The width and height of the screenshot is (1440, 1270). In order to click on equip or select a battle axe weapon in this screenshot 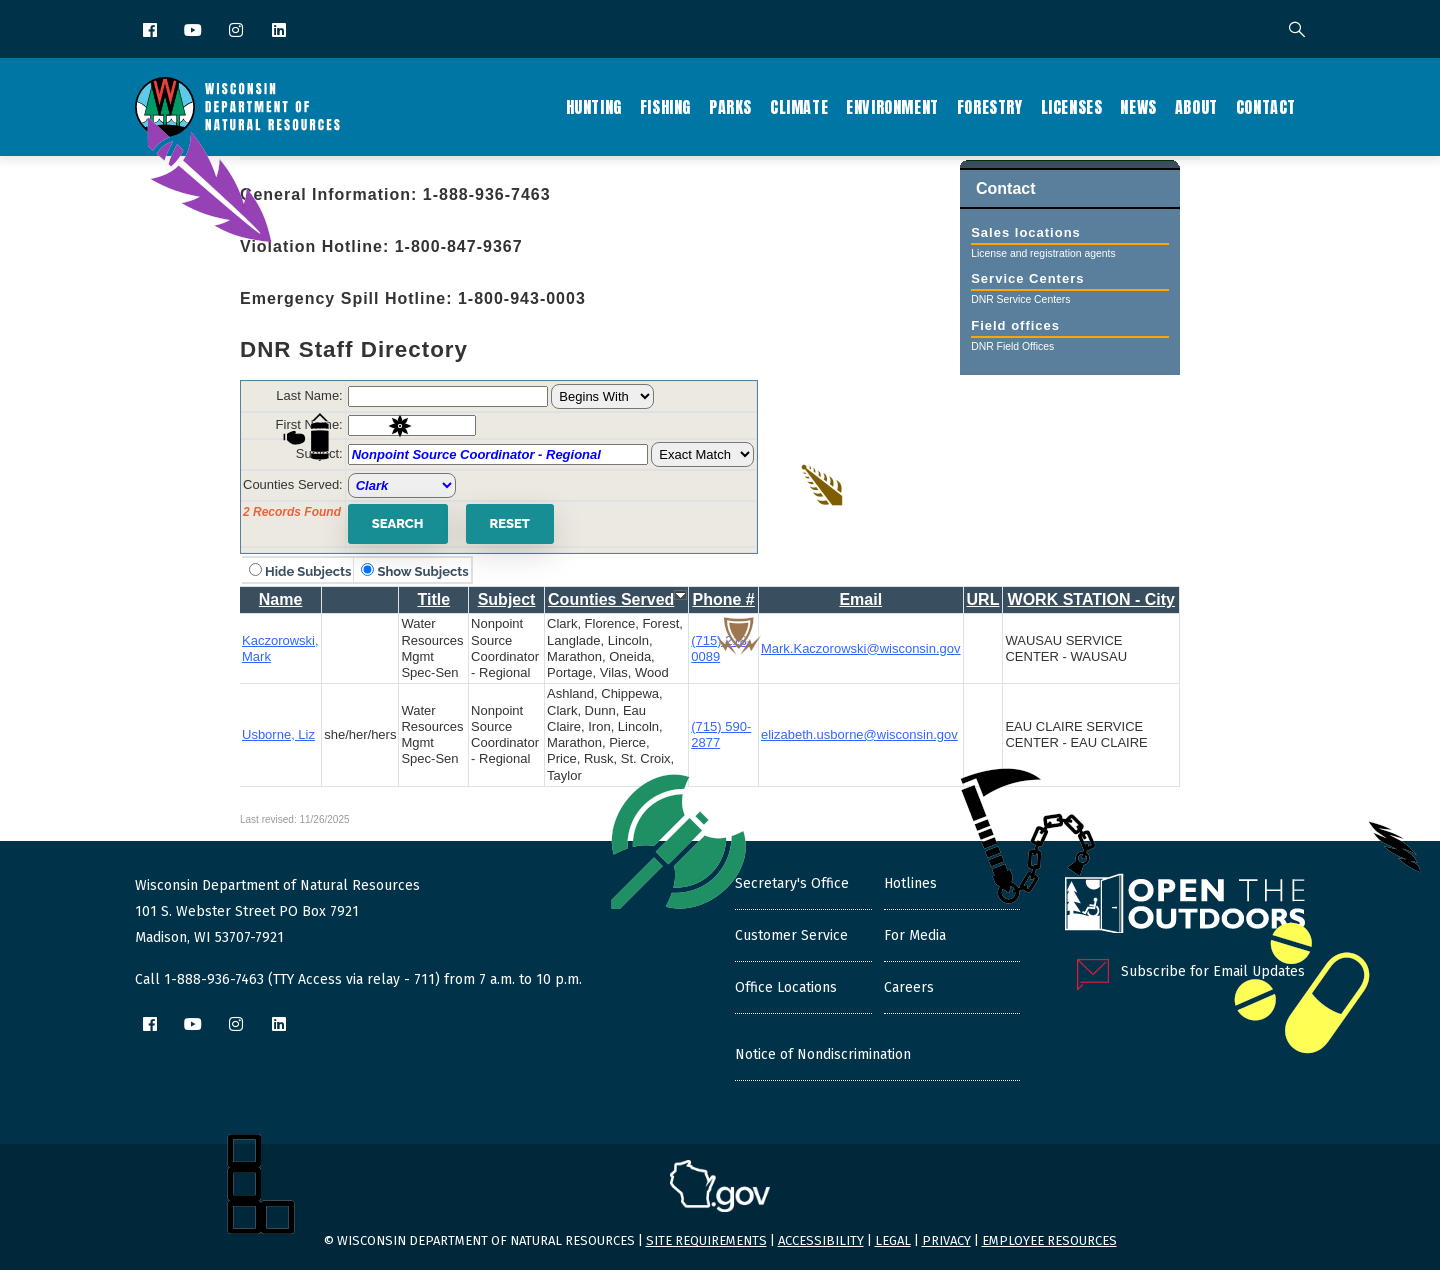, I will do `click(678, 841)`.